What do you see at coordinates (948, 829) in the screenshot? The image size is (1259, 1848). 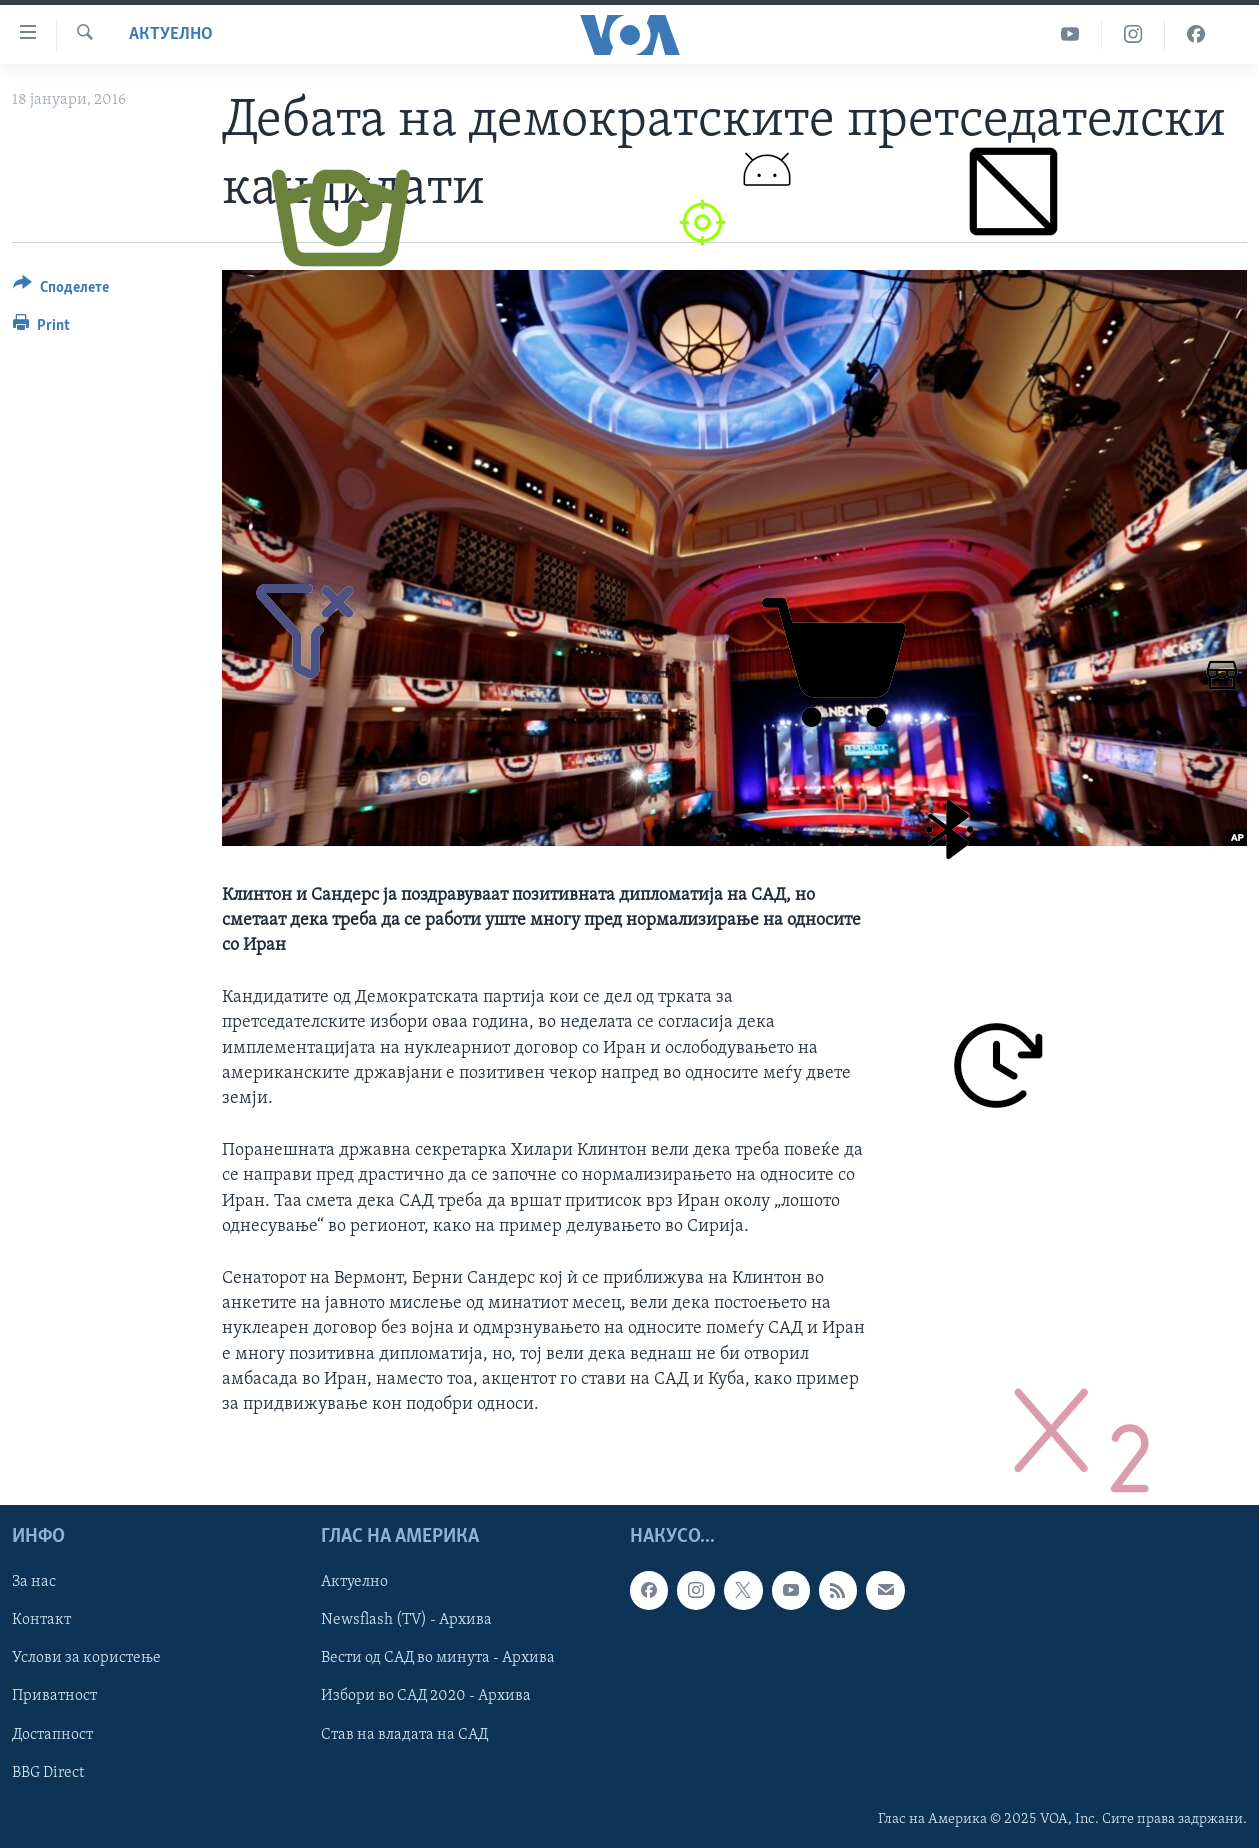 I see `indicates an active bluetooth connection` at bounding box center [948, 829].